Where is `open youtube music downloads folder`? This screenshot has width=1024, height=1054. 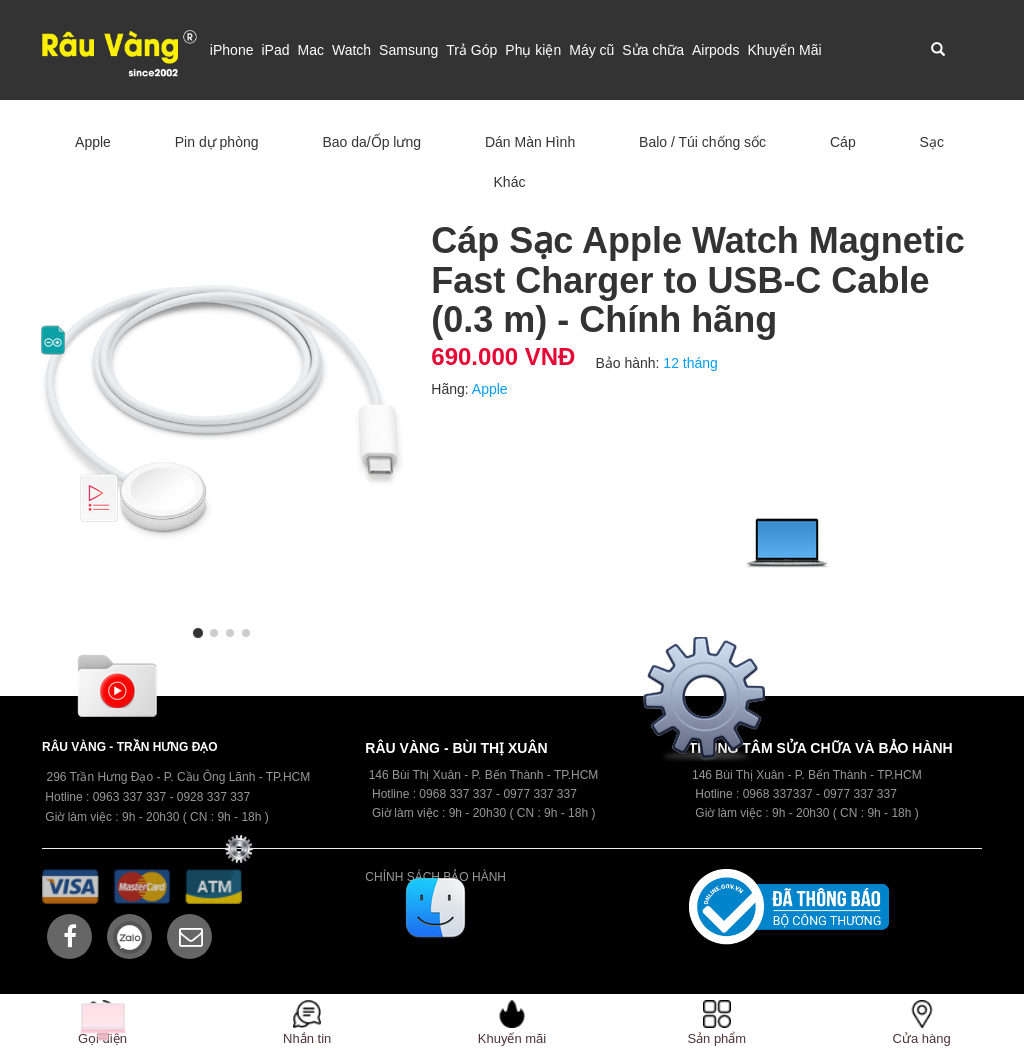
open youtube music downloads folder is located at coordinates (117, 688).